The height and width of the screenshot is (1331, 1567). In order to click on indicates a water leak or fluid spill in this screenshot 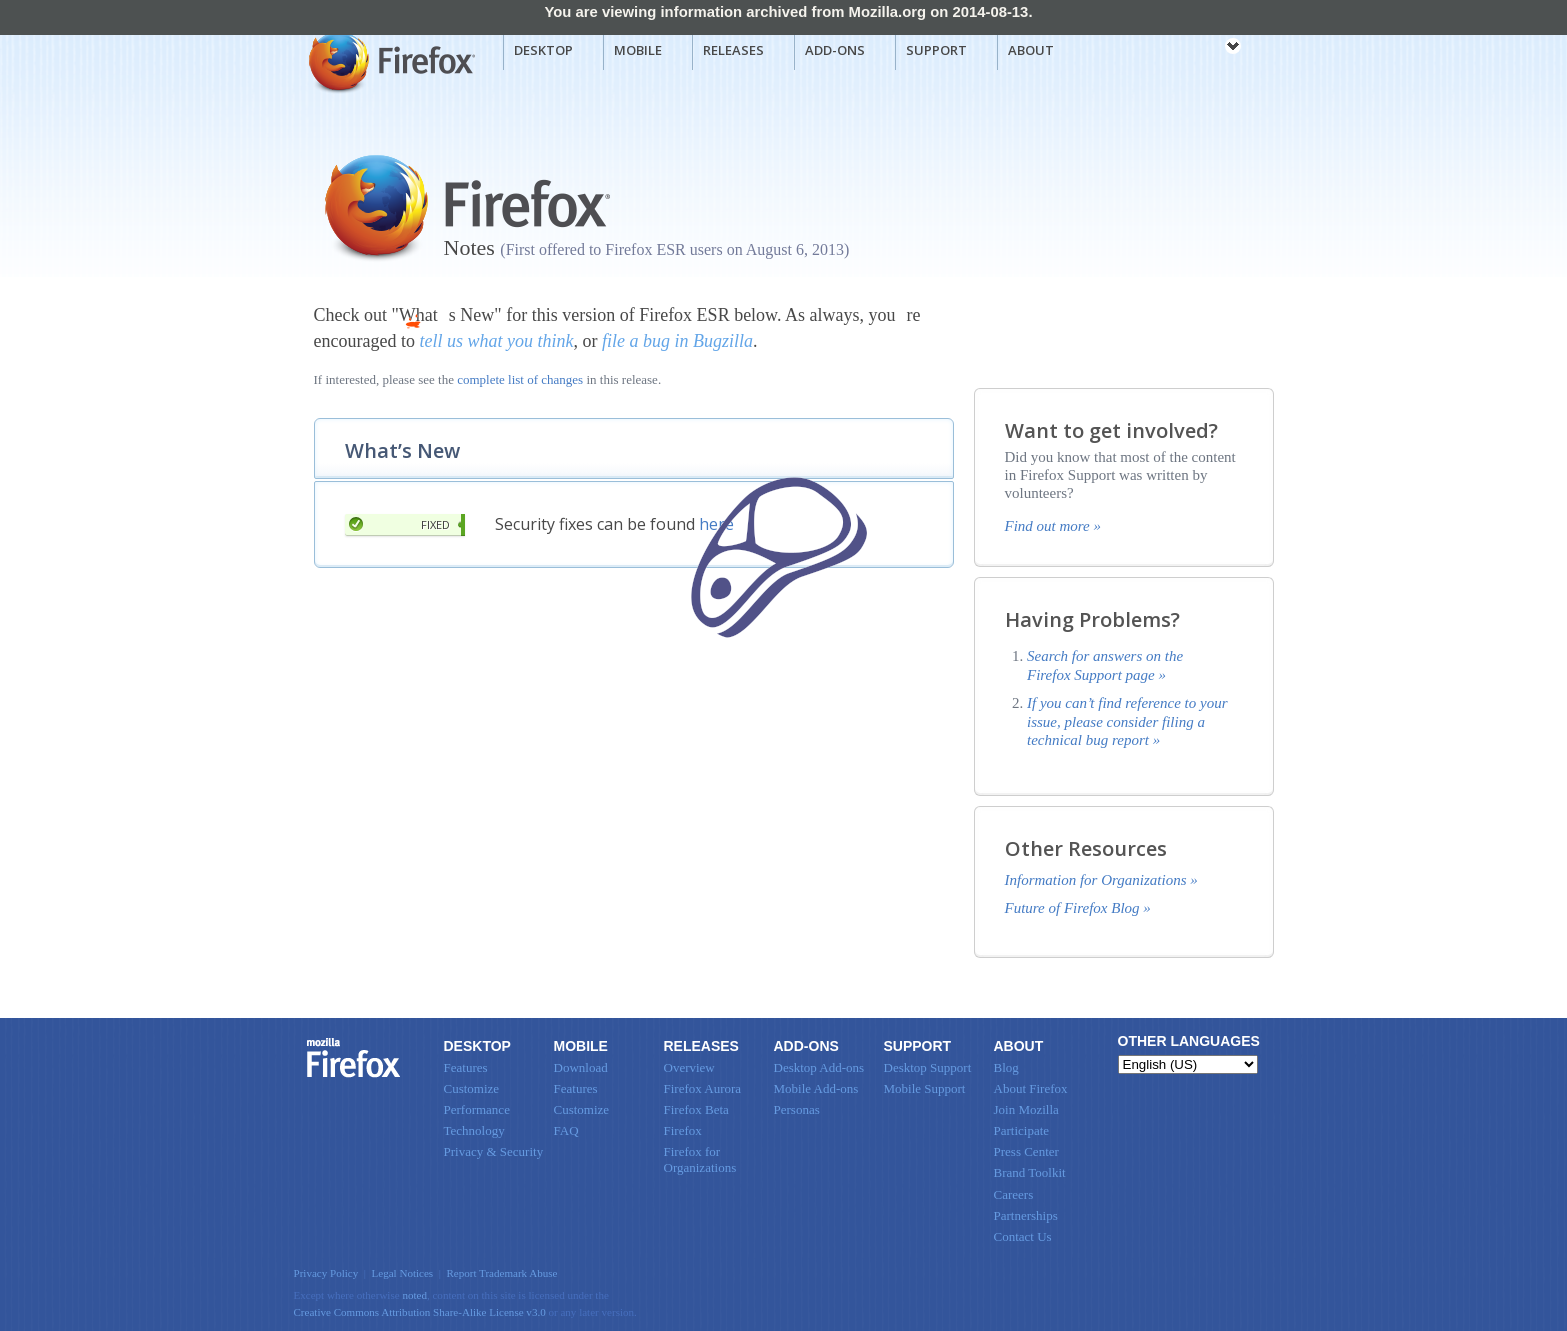, I will do `click(413, 321)`.